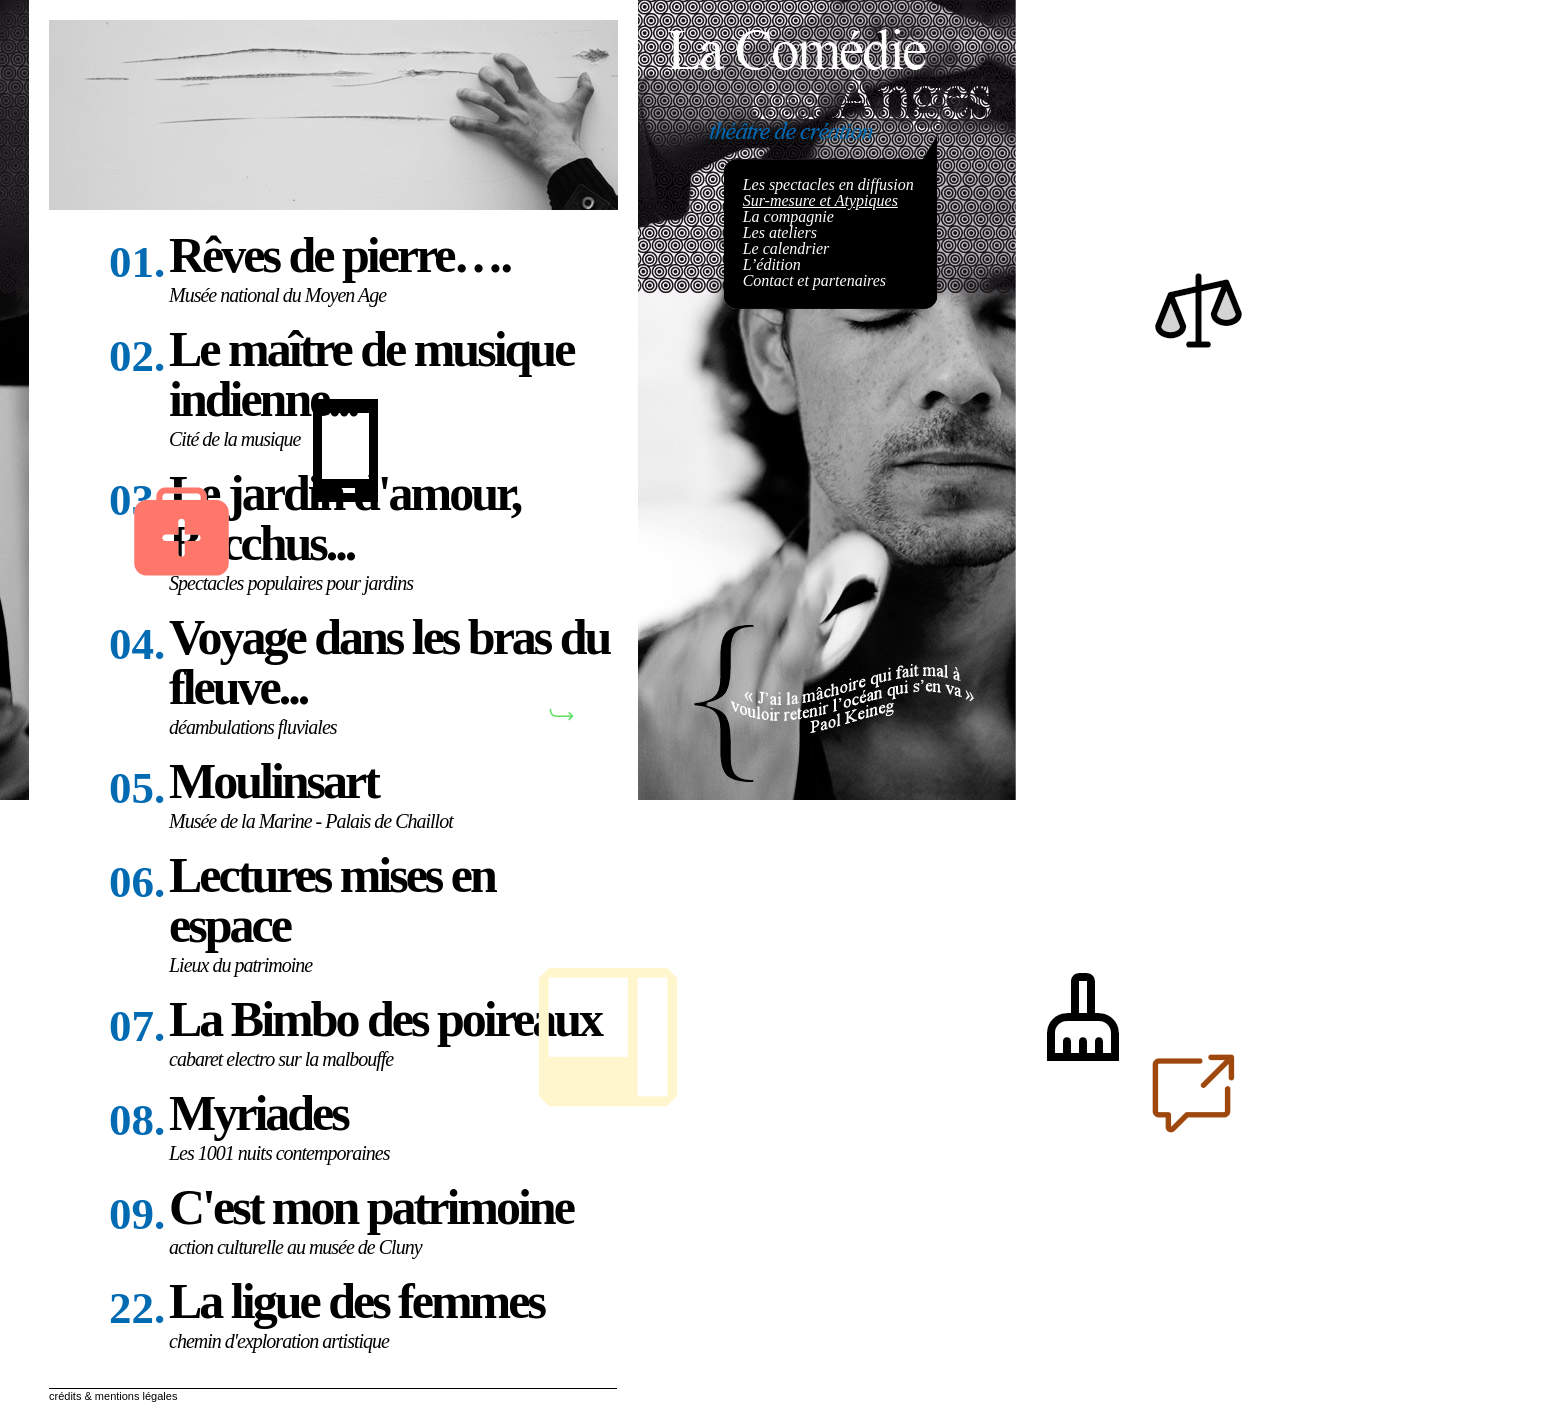 This screenshot has height=1408, width=1568. Describe the element at coordinates (181, 531) in the screenshot. I see `access health or medical information` at that location.